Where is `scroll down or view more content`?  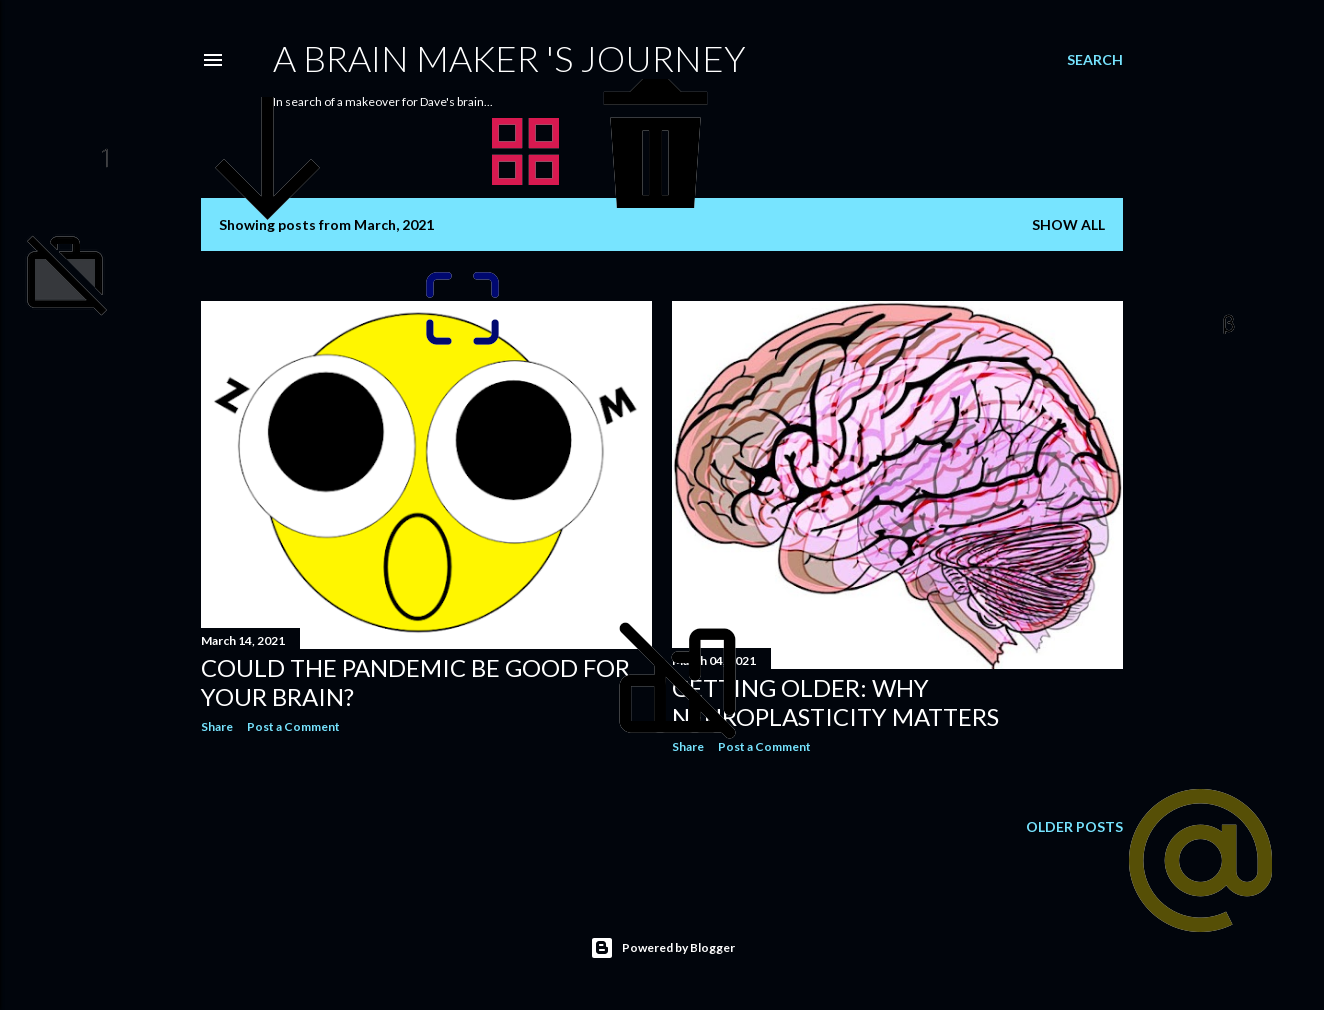 scroll down or view more content is located at coordinates (267, 158).